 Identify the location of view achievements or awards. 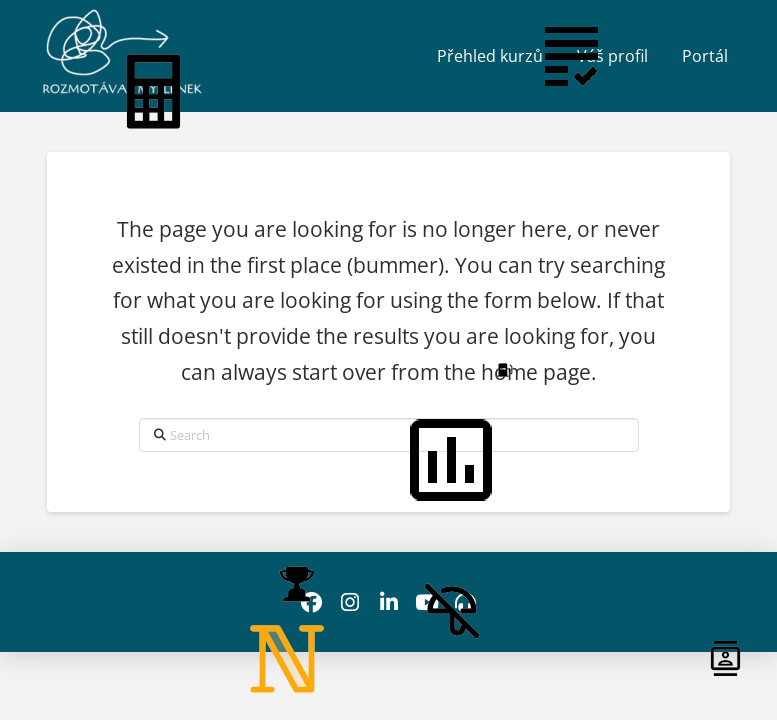
(297, 584).